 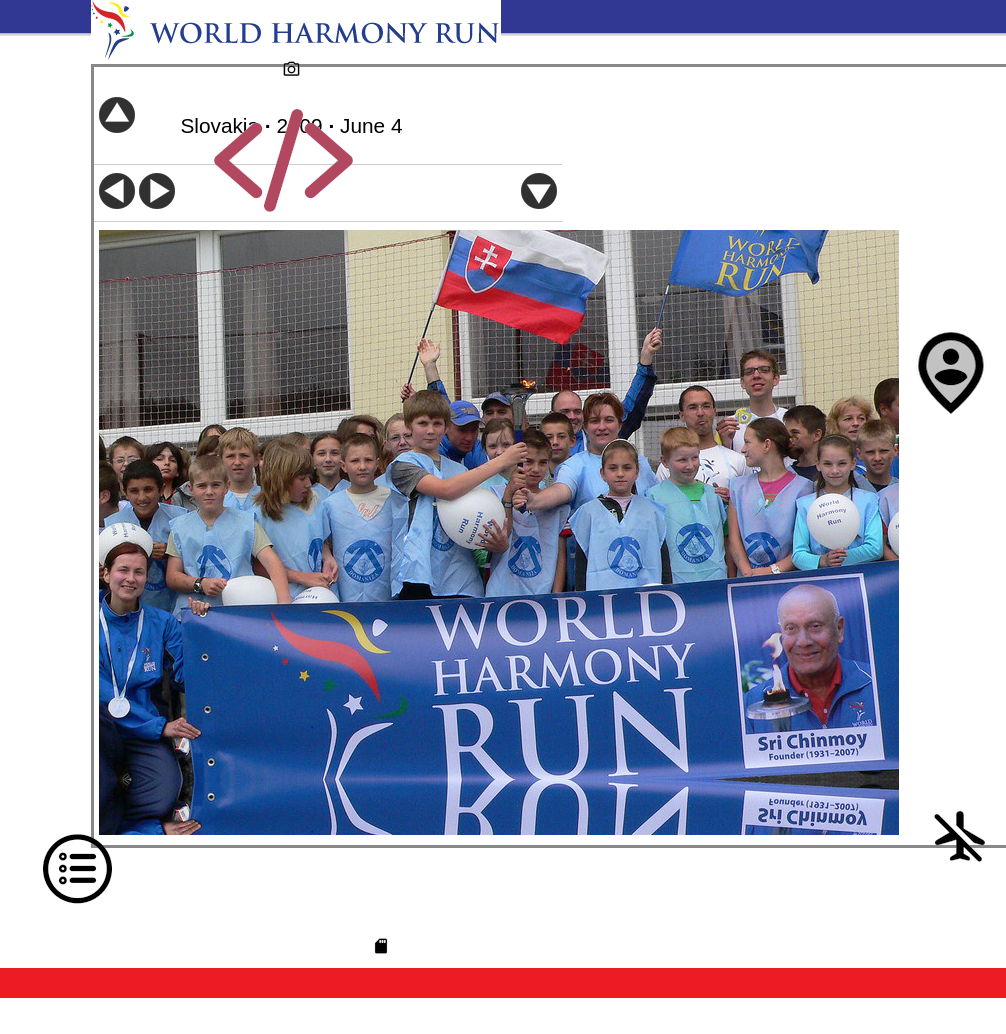 What do you see at coordinates (77, 868) in the screenshot?
I see `view list or menu options` at bounding box center [77, 868].